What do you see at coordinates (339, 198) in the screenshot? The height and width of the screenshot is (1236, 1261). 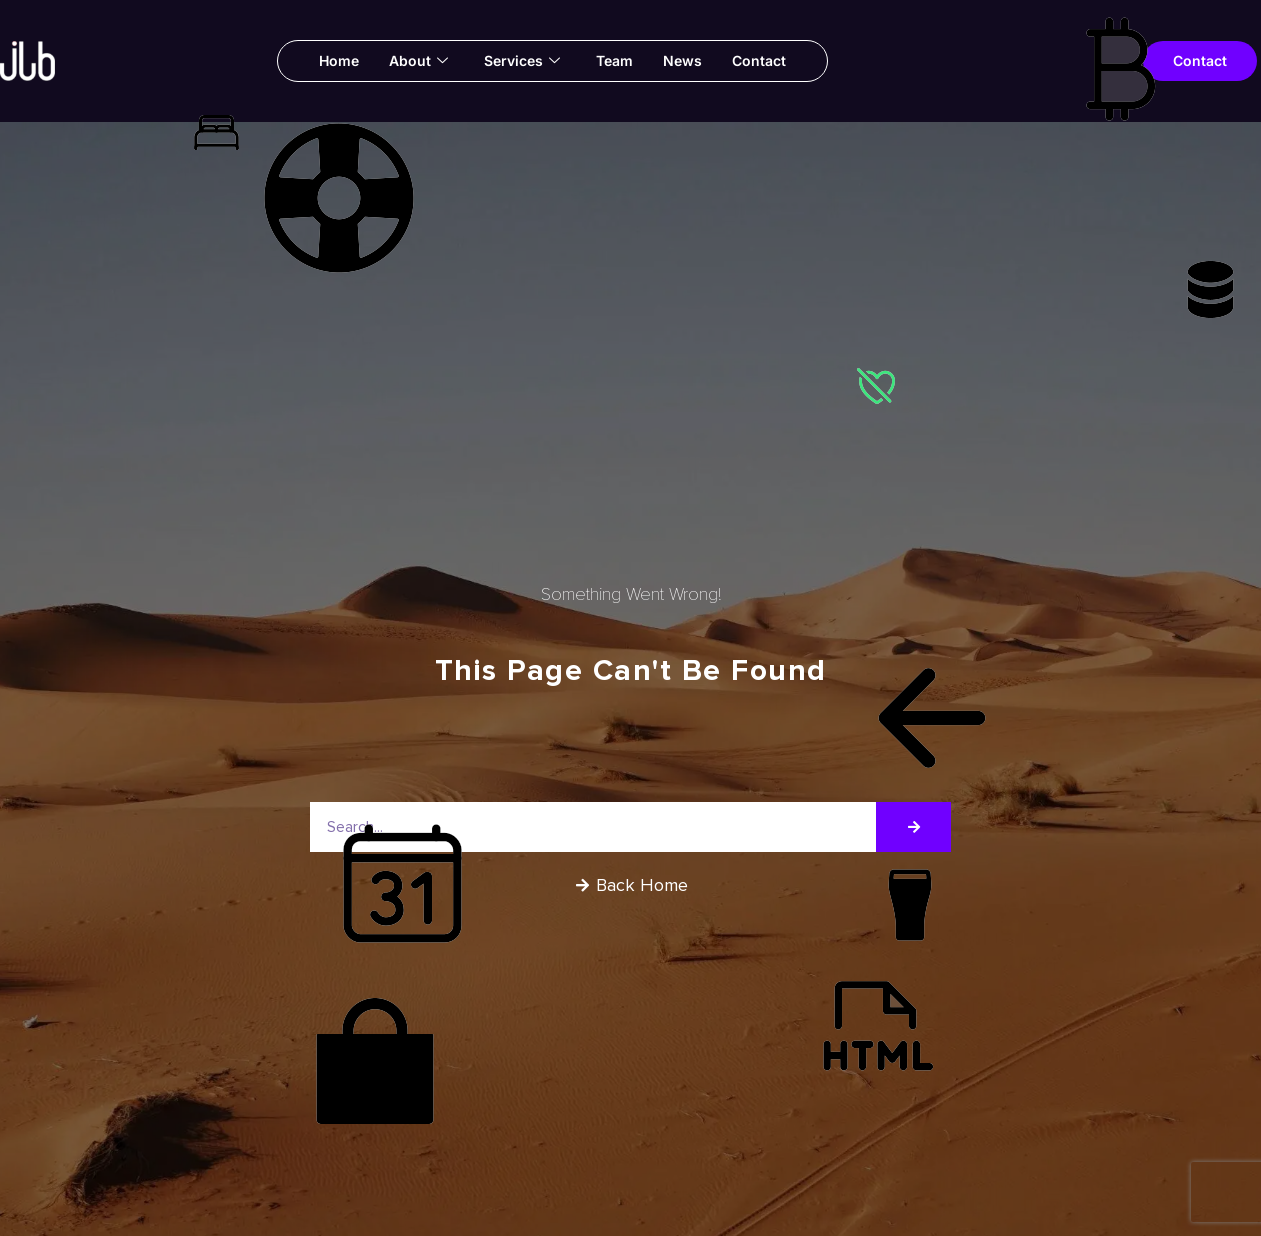 I see `access help or support center` at bounding box center [339, 198].